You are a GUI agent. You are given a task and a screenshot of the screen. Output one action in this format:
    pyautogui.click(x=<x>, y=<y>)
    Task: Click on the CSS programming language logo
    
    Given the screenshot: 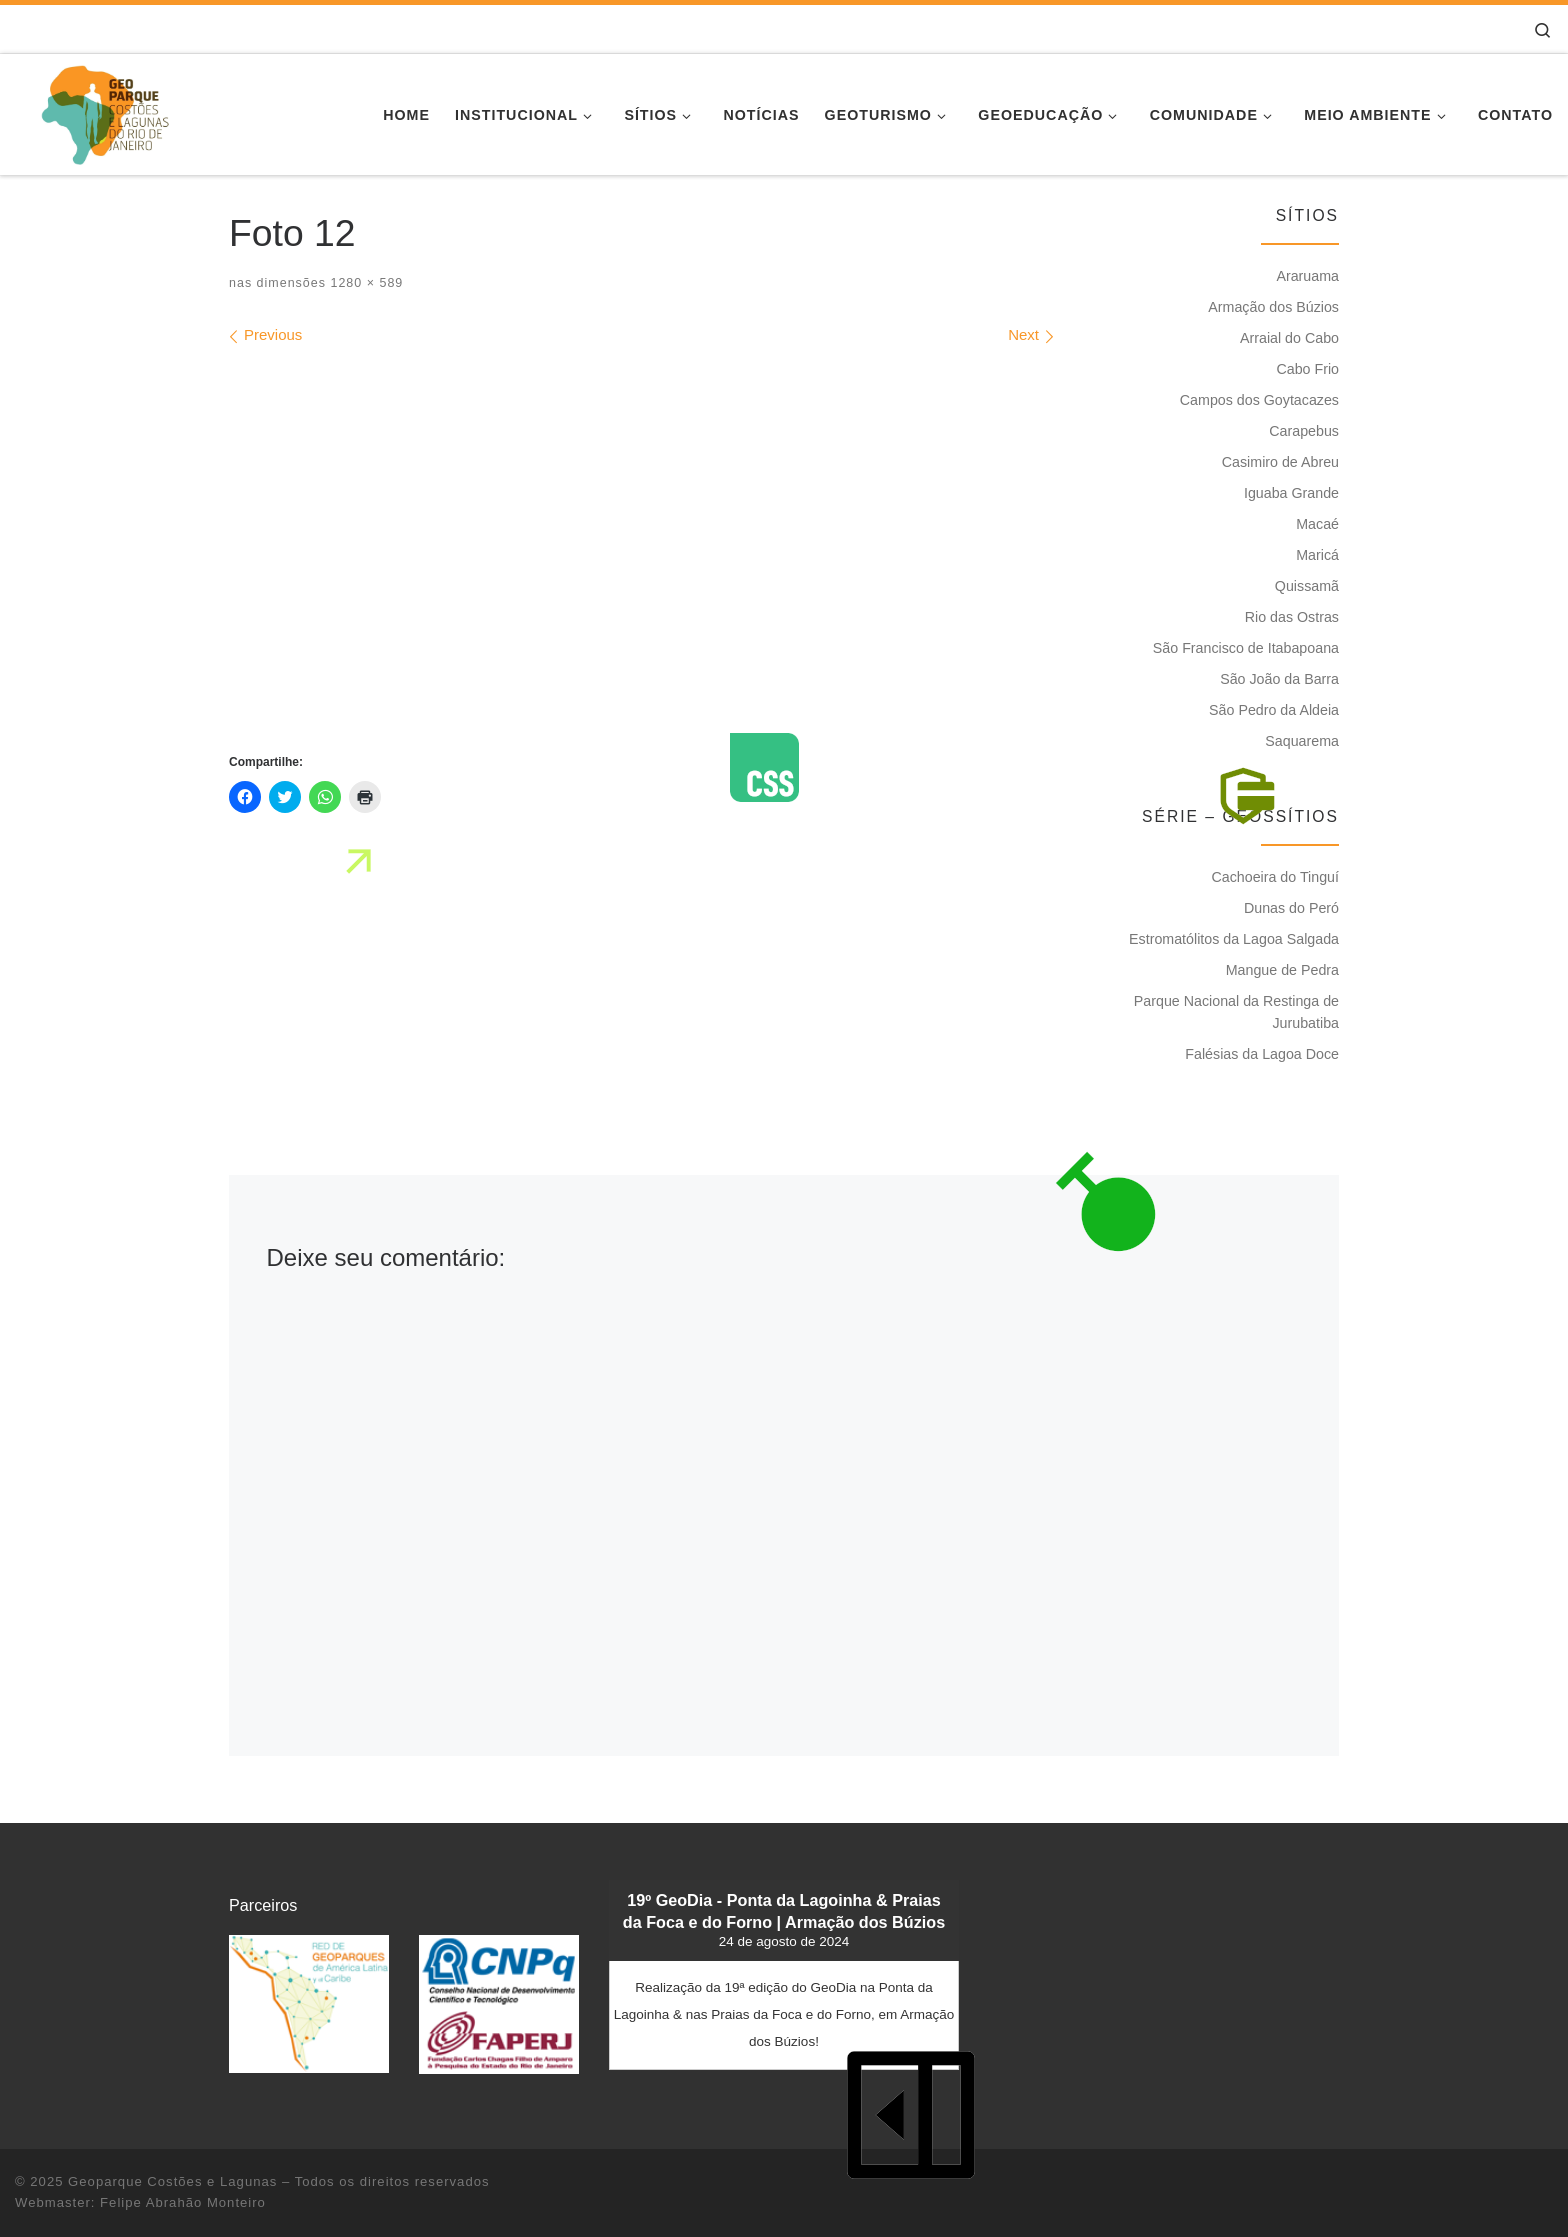 What is the action you would take?
    pyautogui.click(x=764, y=767)
    